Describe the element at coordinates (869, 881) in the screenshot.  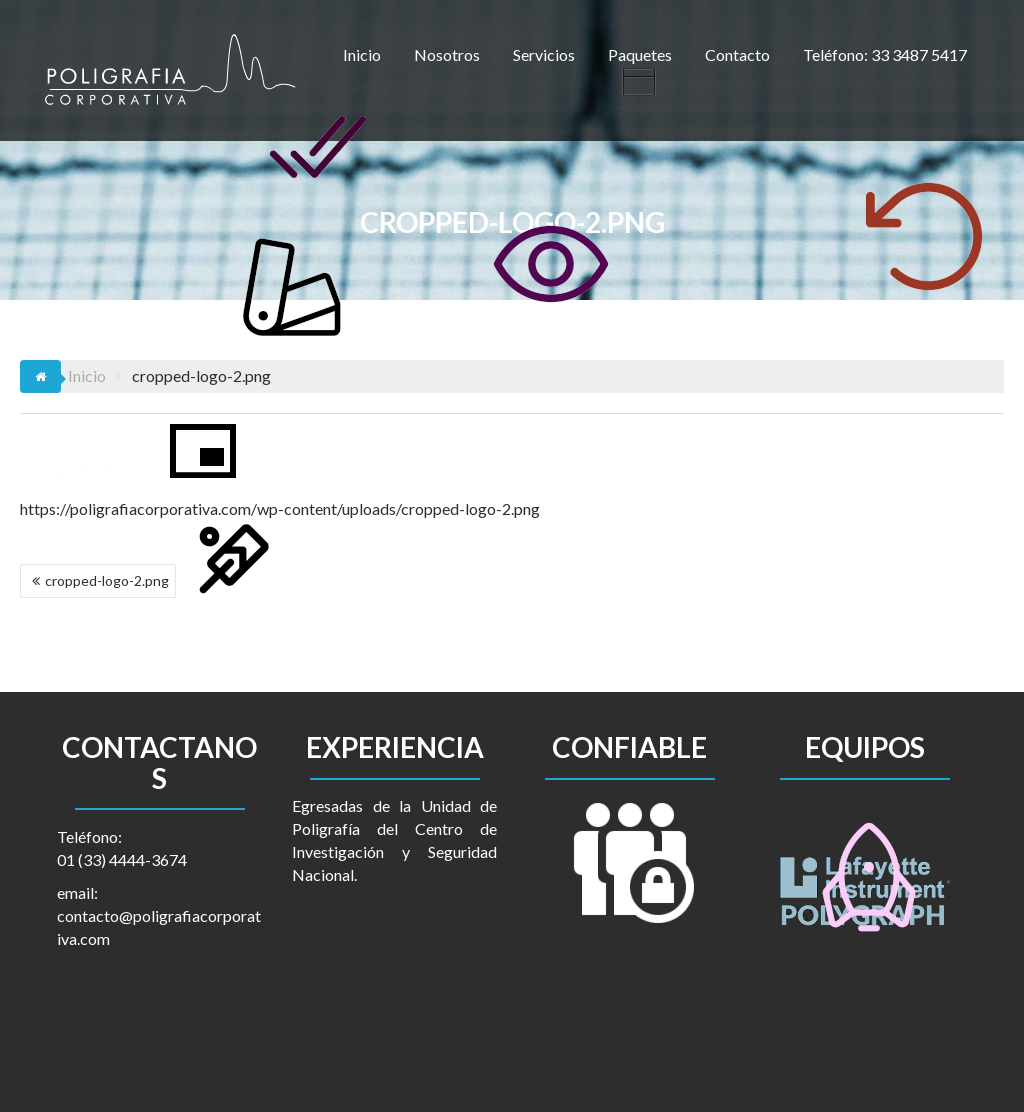
I see `launch or deploy an application` at that location.